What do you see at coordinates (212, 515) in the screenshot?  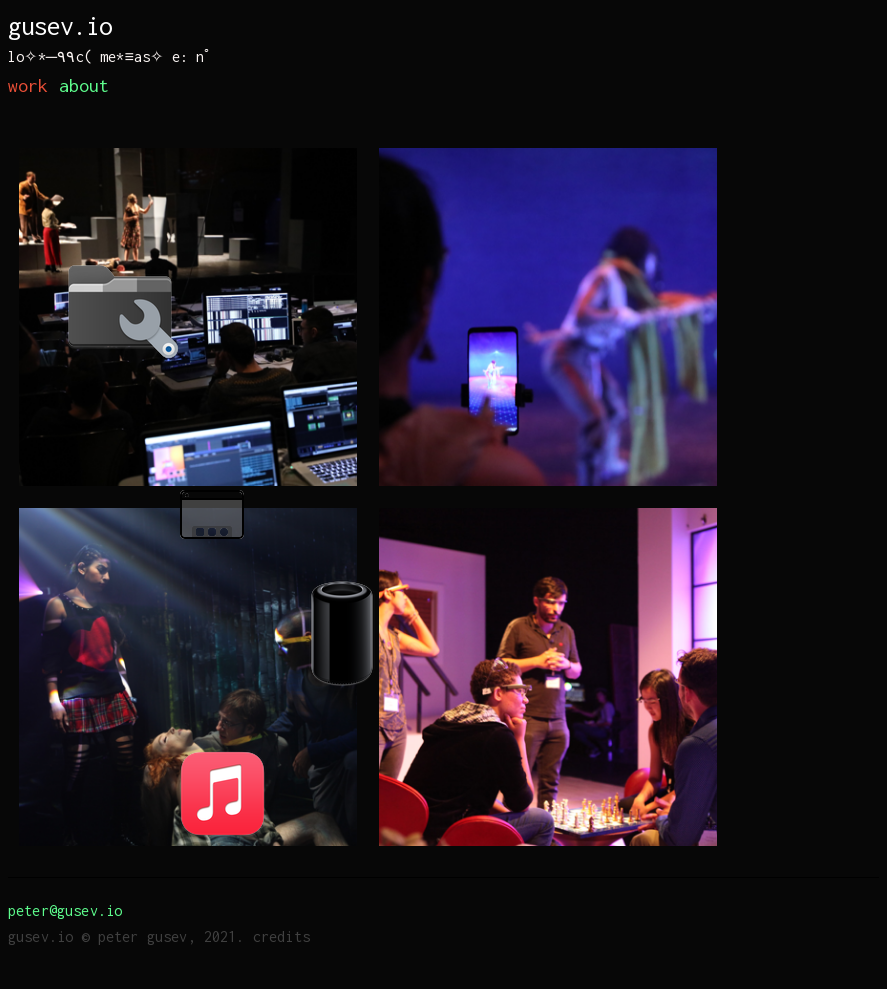 I see `access desktop folder in sidebar` at bounding box center [212, 515].